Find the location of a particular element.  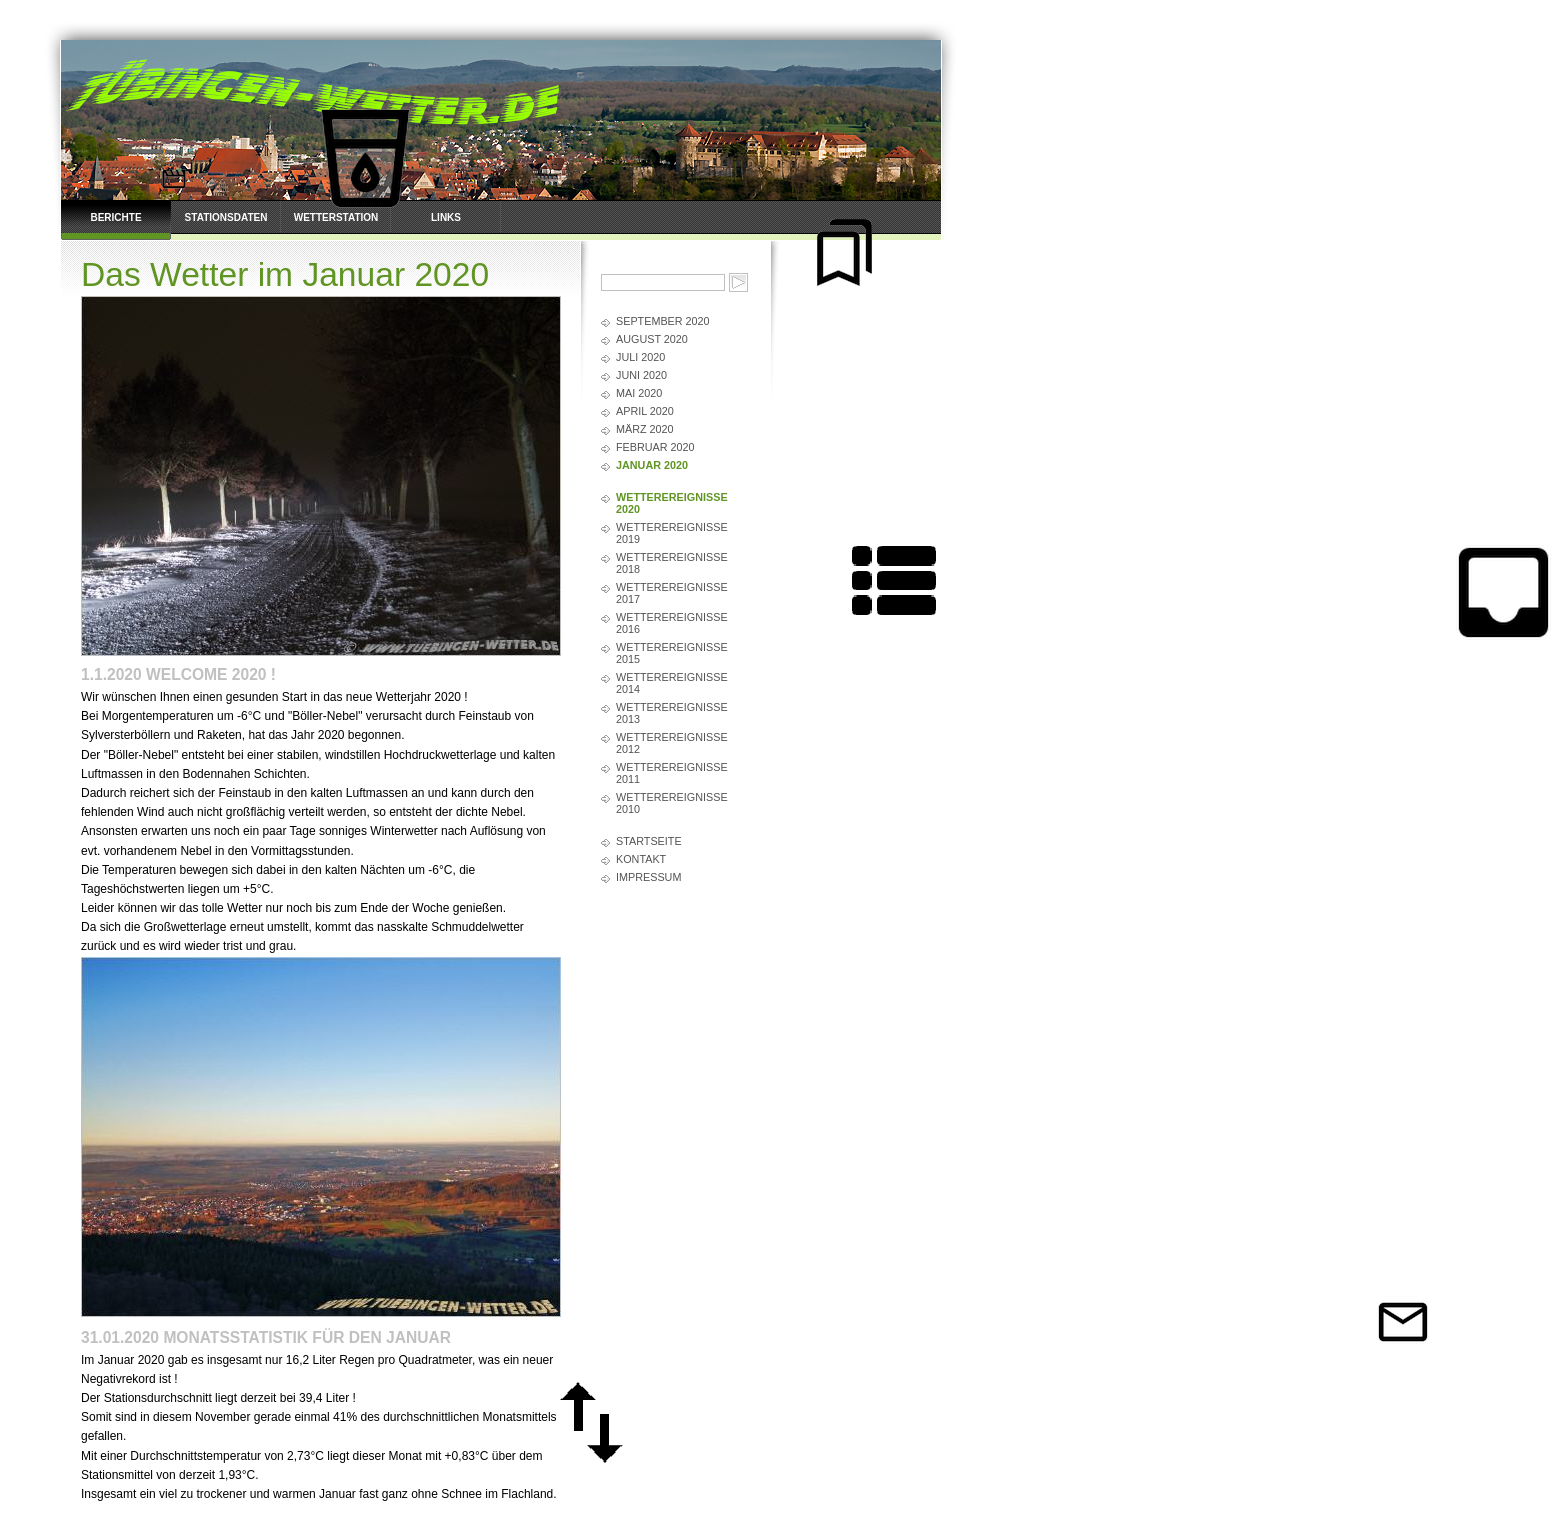

import or export data is located at coordinates (591, 1422).